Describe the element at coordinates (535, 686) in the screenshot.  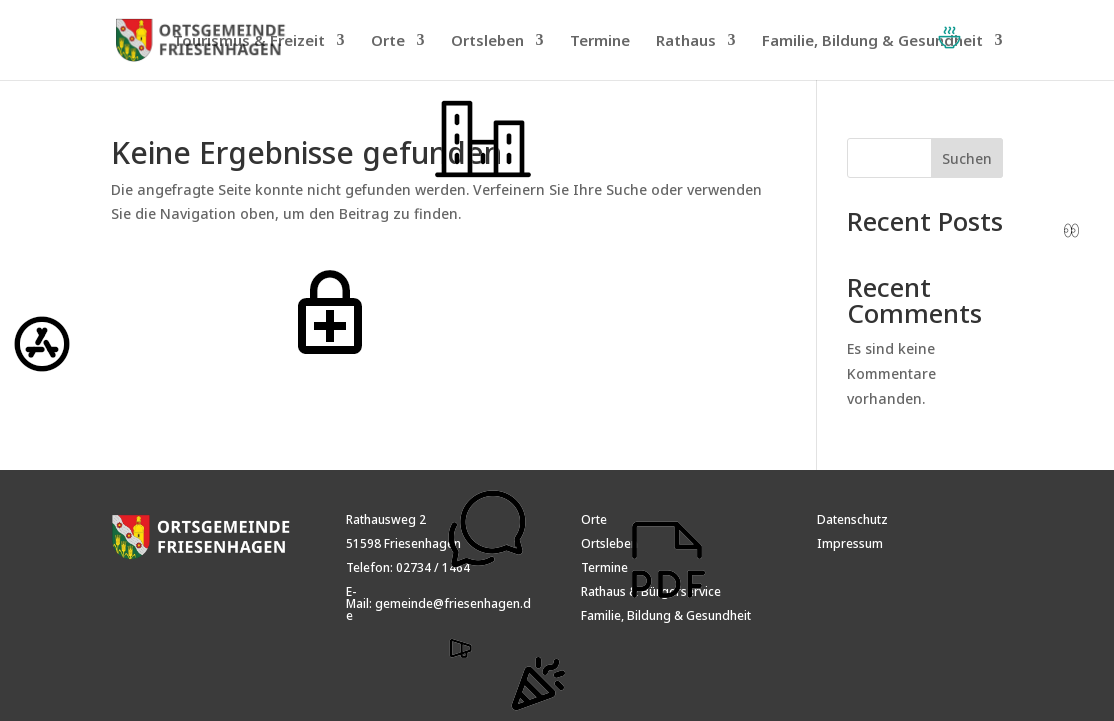
I see `indicates a celebration or achievement` at that location.